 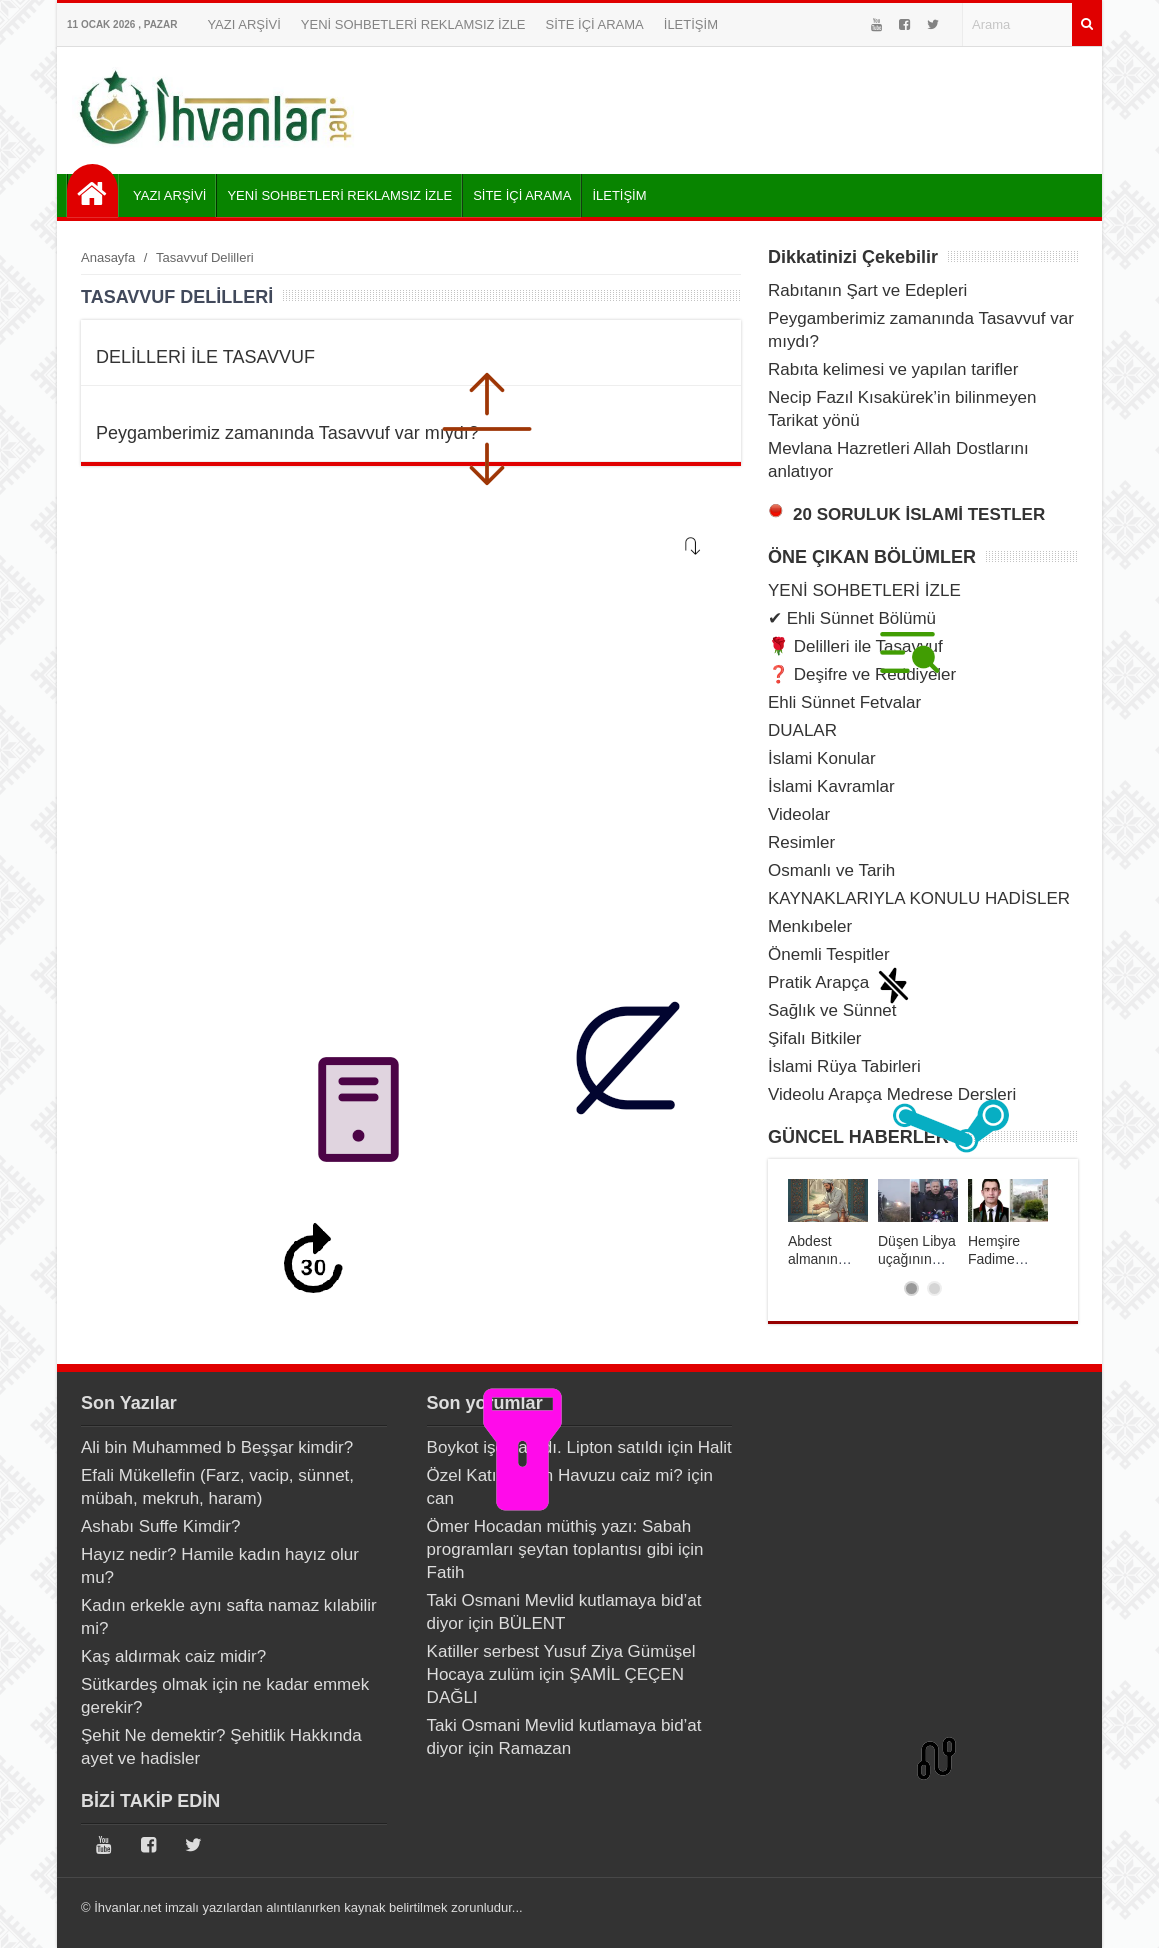 What do you see at coordinates (487, 429) in the screenshot?
I see `expand content vertically` at bounding box center [487, 429].